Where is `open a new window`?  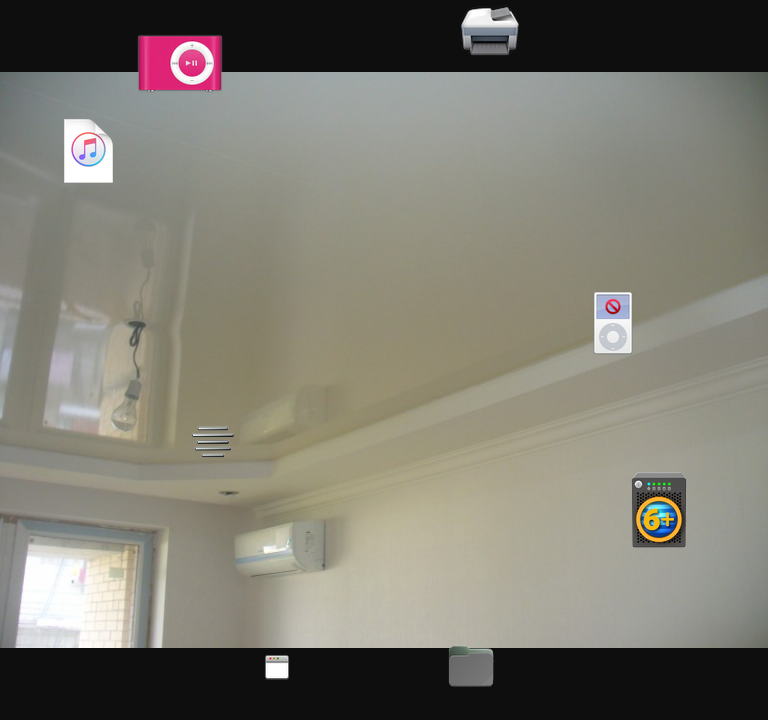
open a new window is located at coordinates (277, 667).